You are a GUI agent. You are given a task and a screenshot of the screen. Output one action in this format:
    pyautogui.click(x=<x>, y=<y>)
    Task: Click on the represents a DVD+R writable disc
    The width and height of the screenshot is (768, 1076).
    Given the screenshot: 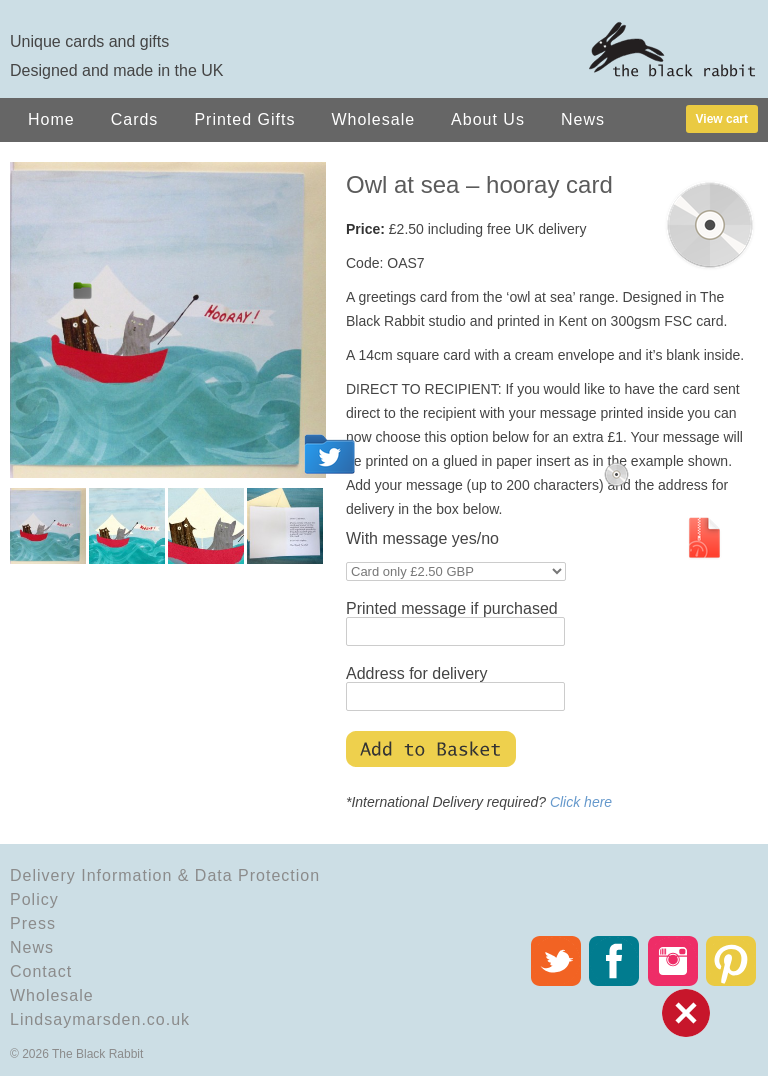 What is the action you would take?
    pyautogui.click(x=710, y=225)
    